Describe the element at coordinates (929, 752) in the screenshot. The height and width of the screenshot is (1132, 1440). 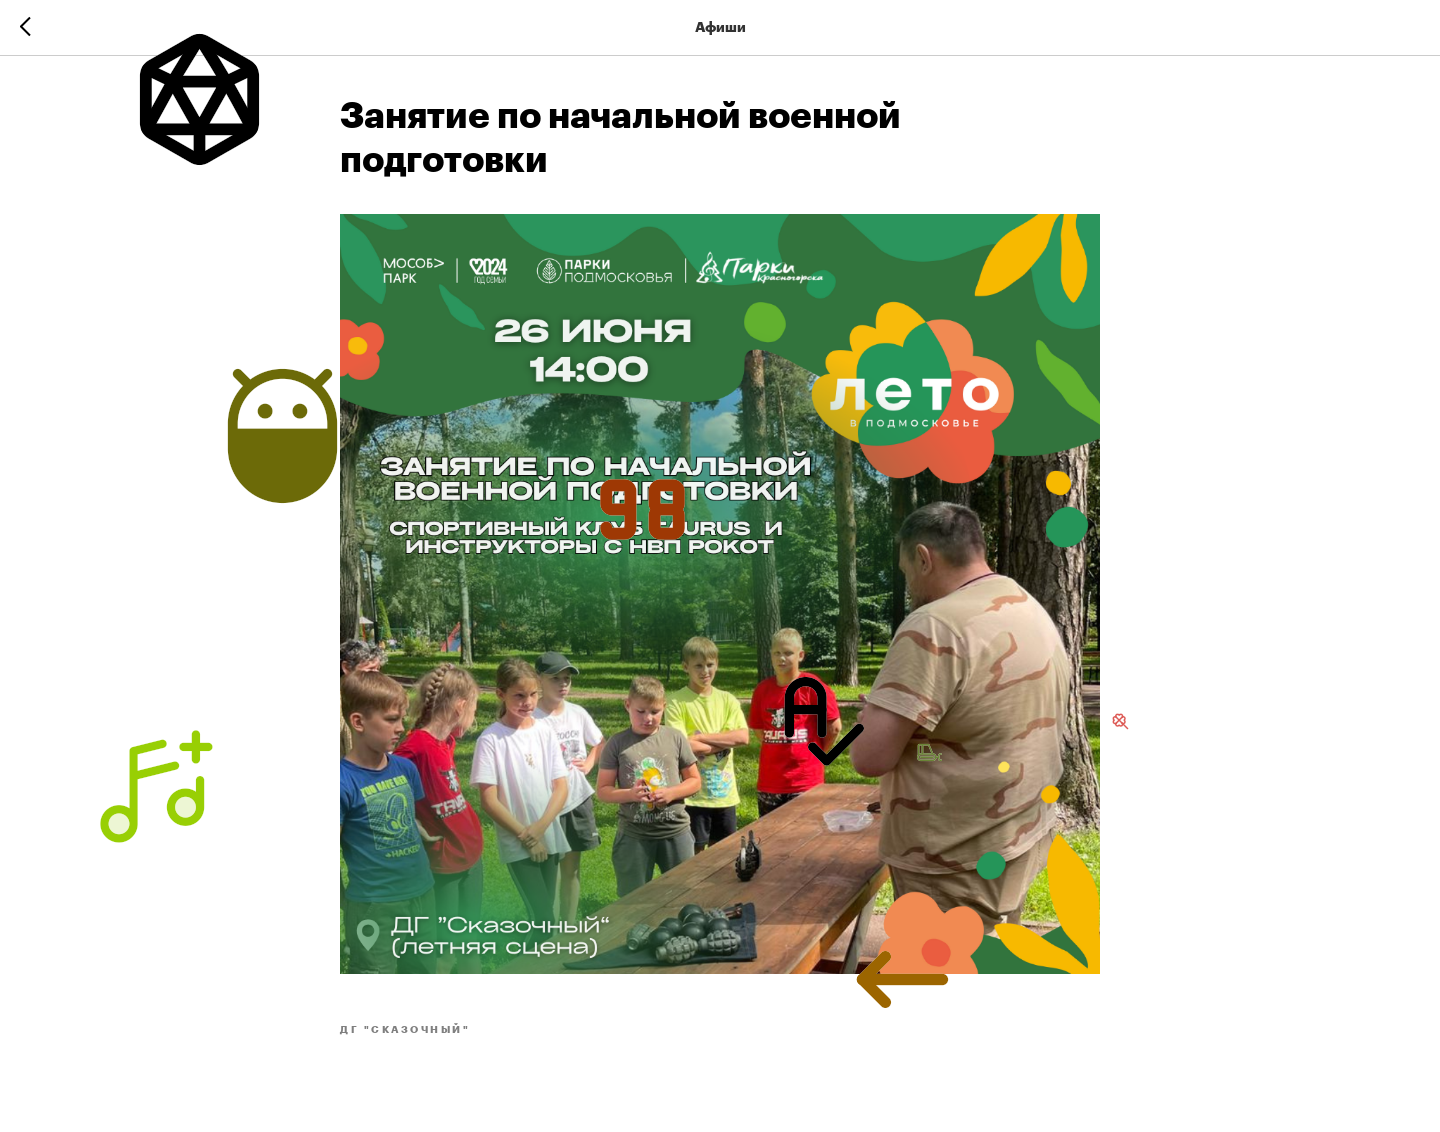
I see `access construction or heavy machinery tools` at that location.